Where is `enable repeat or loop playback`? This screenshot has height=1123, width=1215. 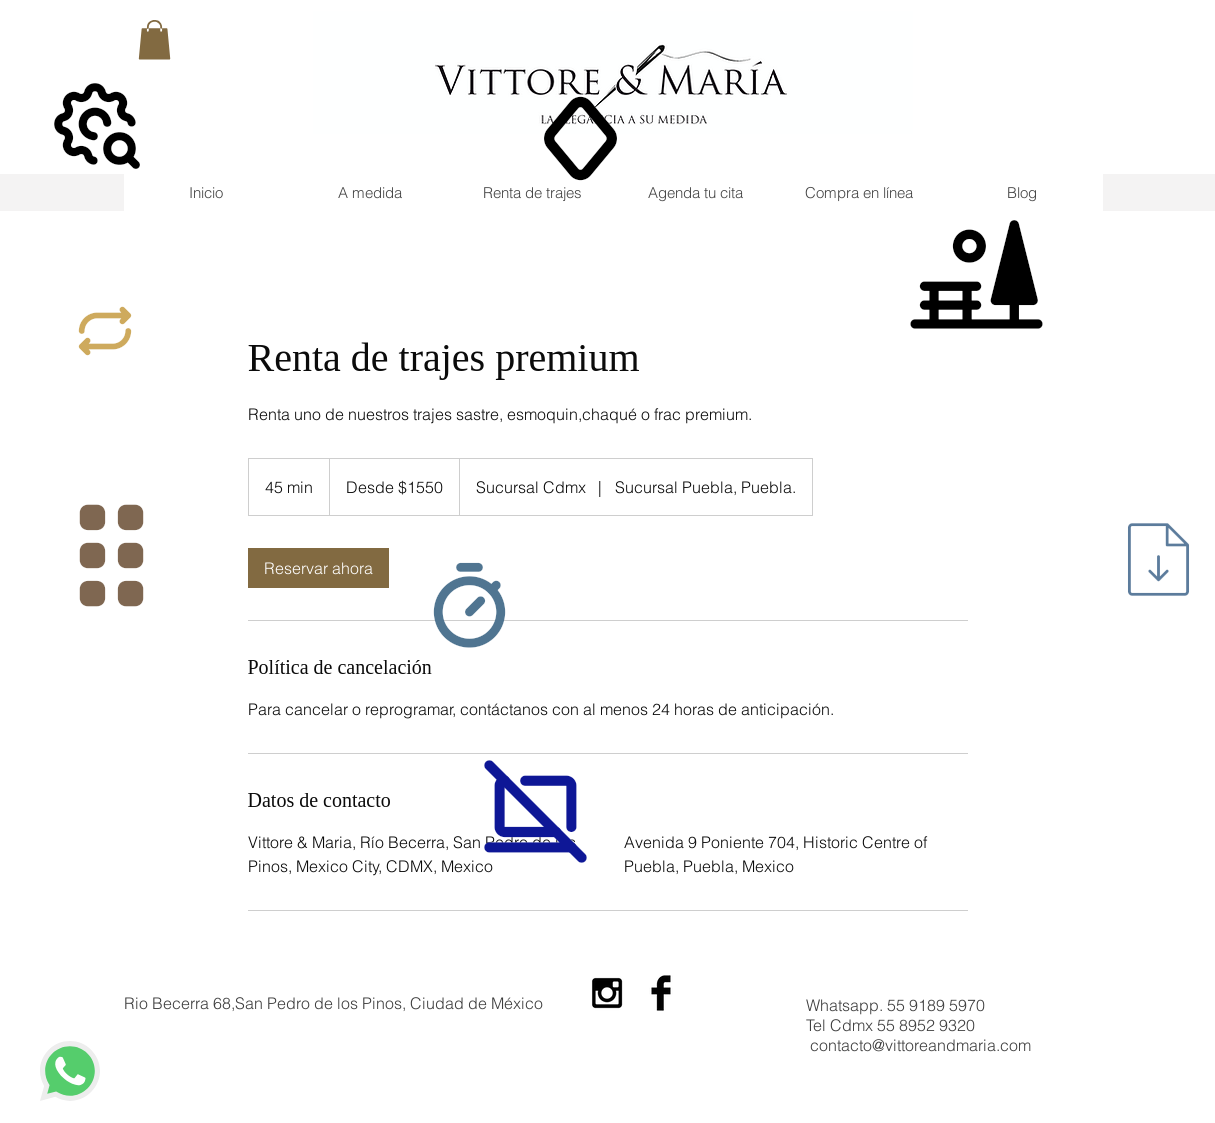
enable repeat or loop playback is located at coordinates (105, 331).